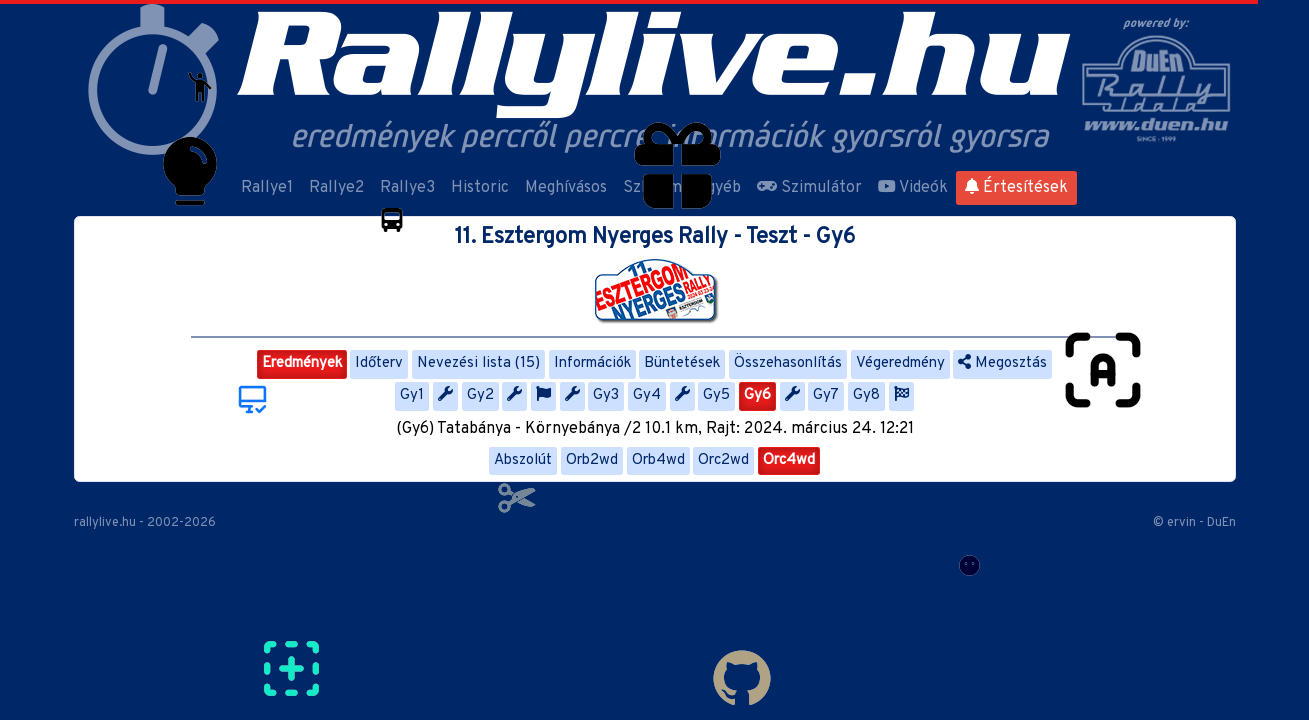 This screenshot has height=720, width=1309. What do you see at coordinates (677, 165) in the screenshot?
I see `view or redeem a gift` at bounding box center [677, 165].